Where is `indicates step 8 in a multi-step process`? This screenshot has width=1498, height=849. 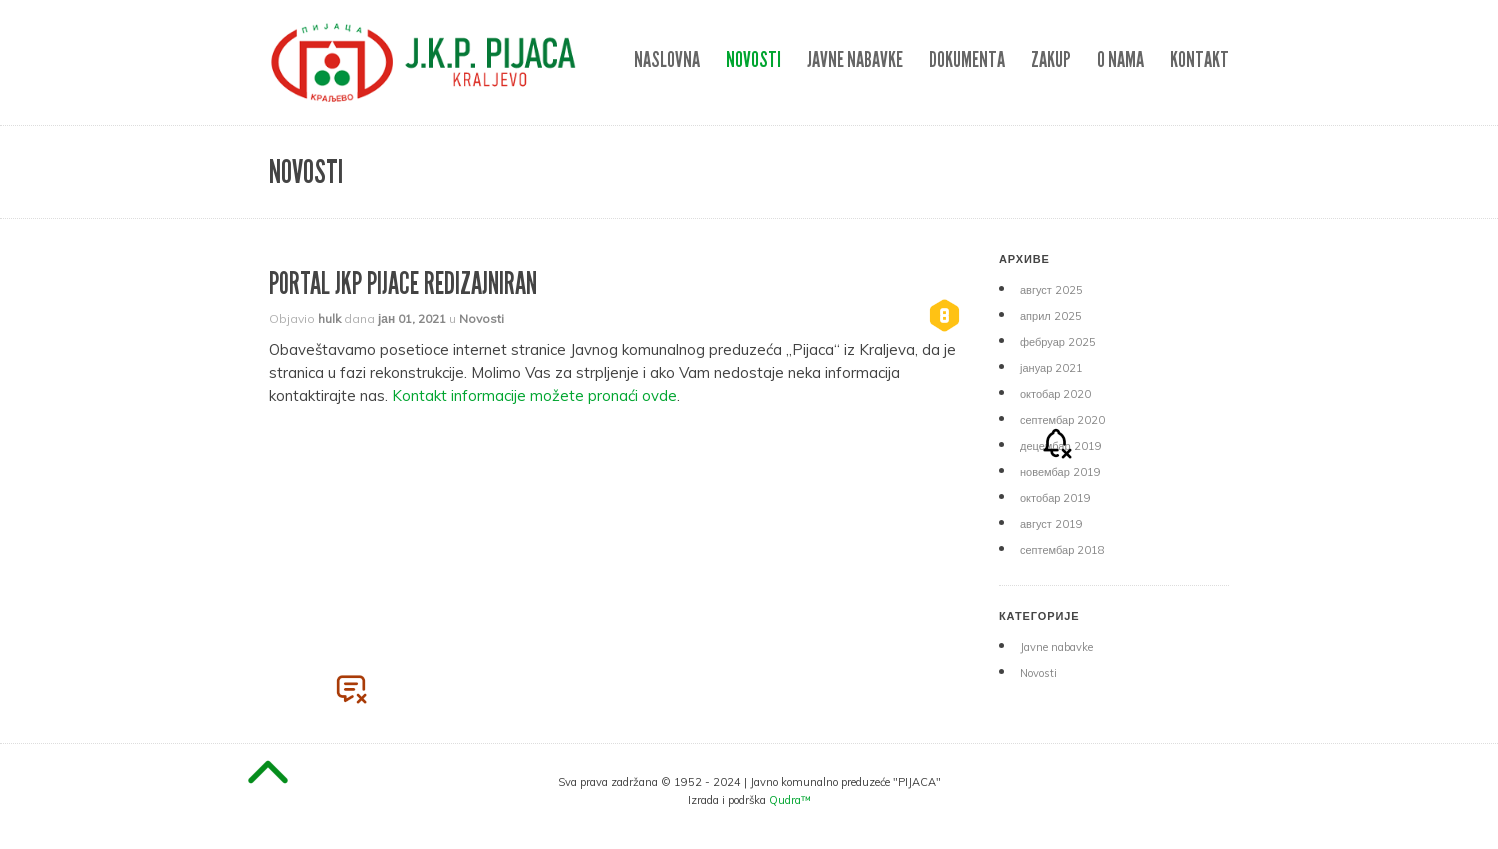 indicates step 8 in a multi-step process is located at coordinates (944, 315).